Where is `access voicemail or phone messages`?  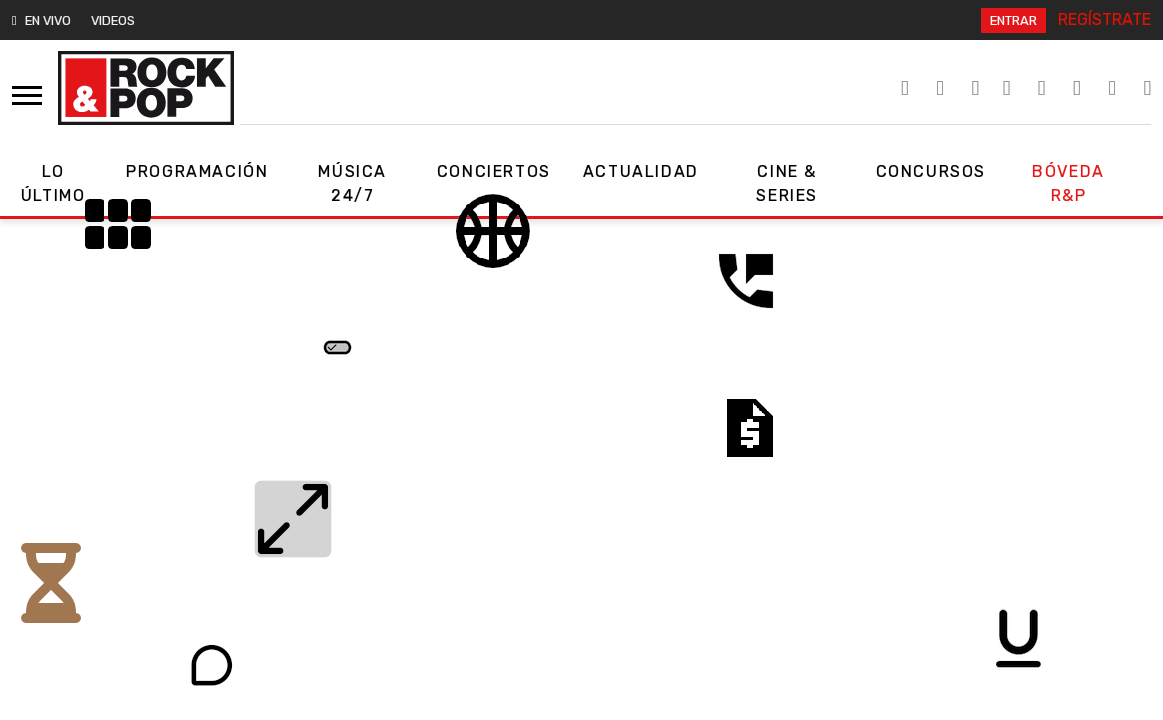 access voicemail or phone messages is located at coordinates (746, 281).